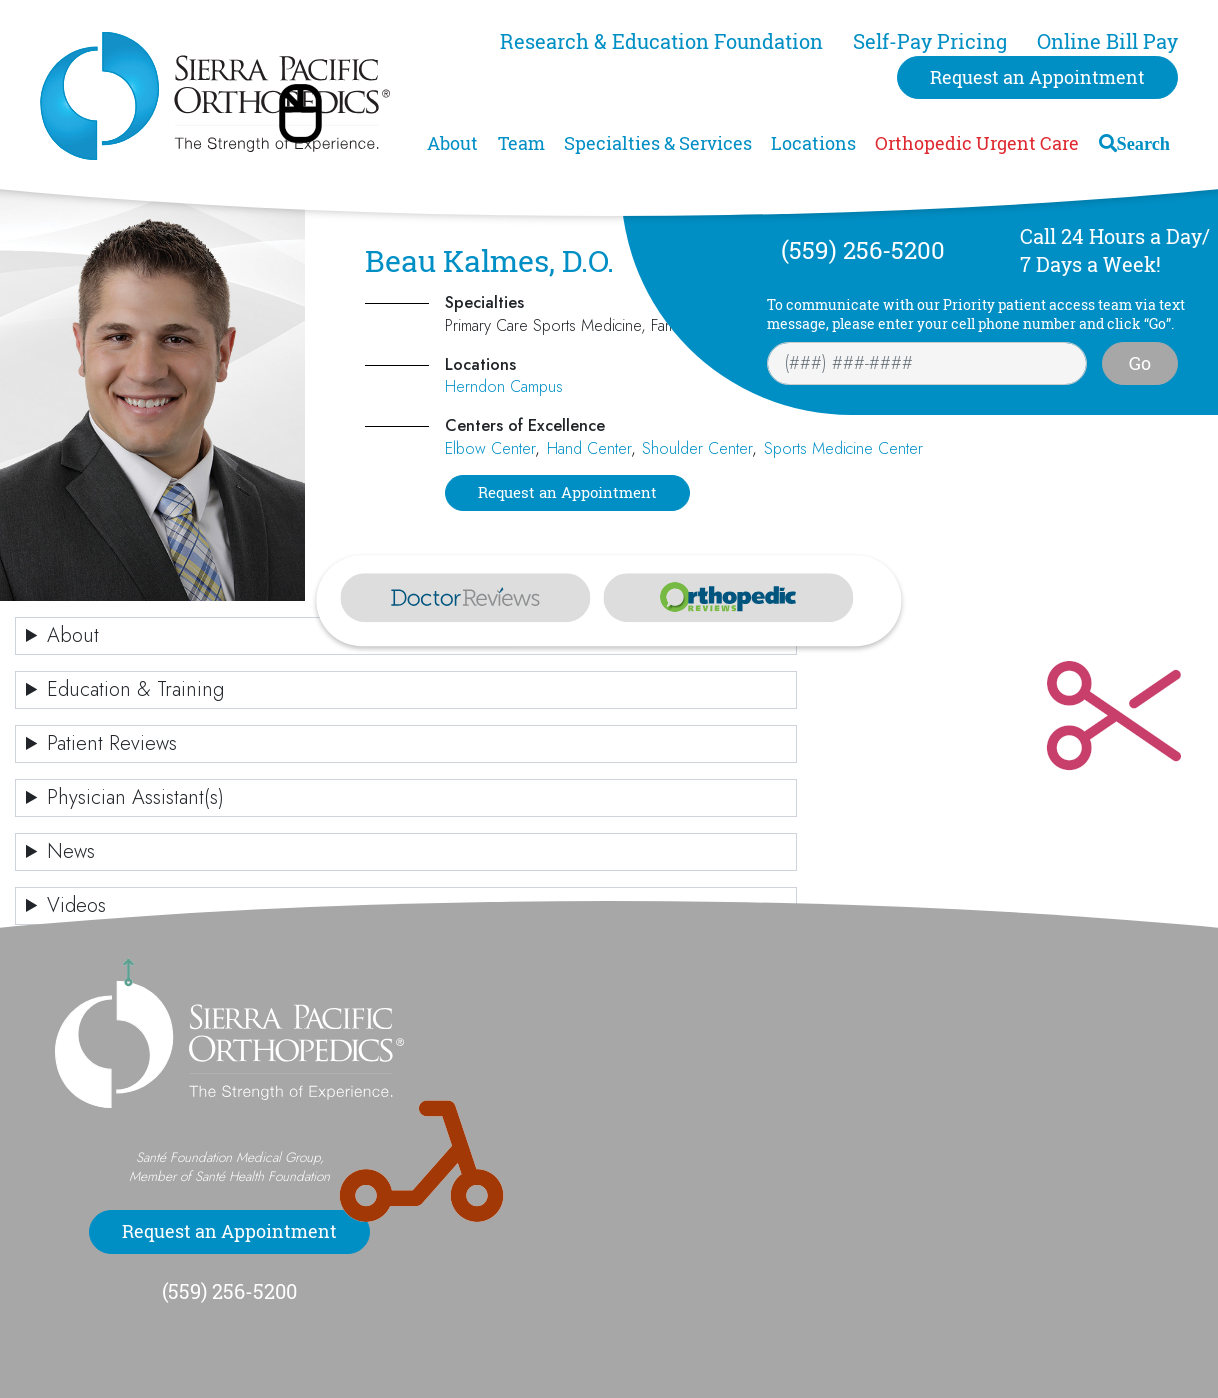  I want to click on cut selected content, so click(1111, 715).